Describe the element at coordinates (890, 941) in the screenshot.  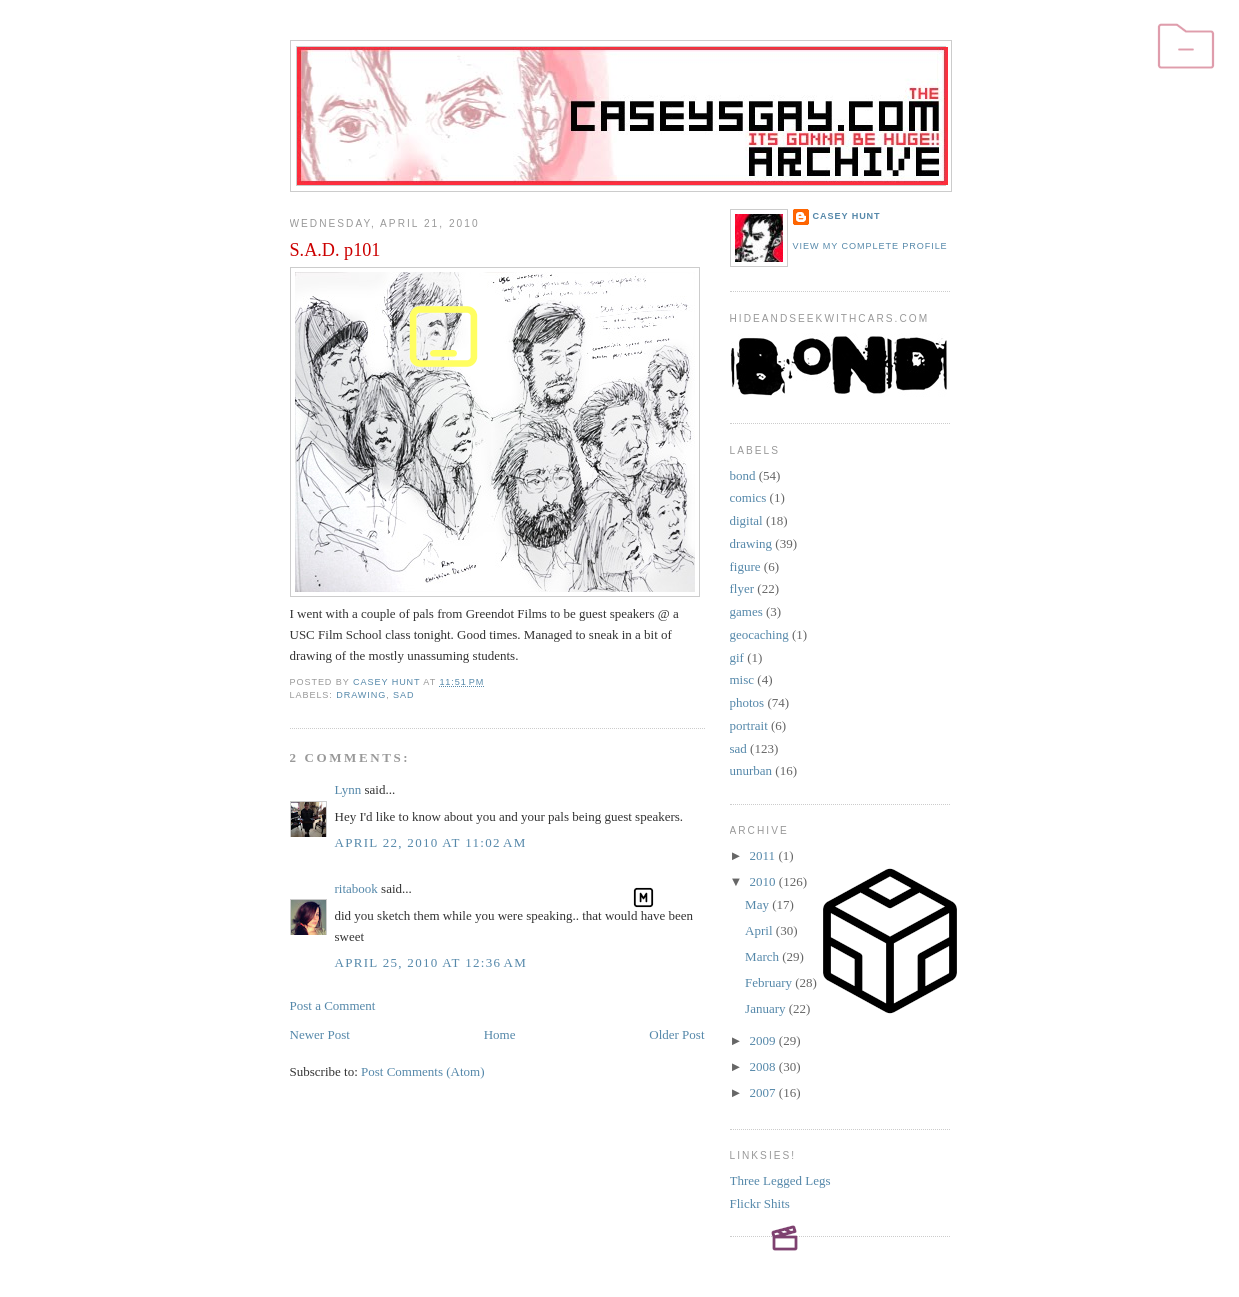
I see `open CodeSandbox development environment` at that location.